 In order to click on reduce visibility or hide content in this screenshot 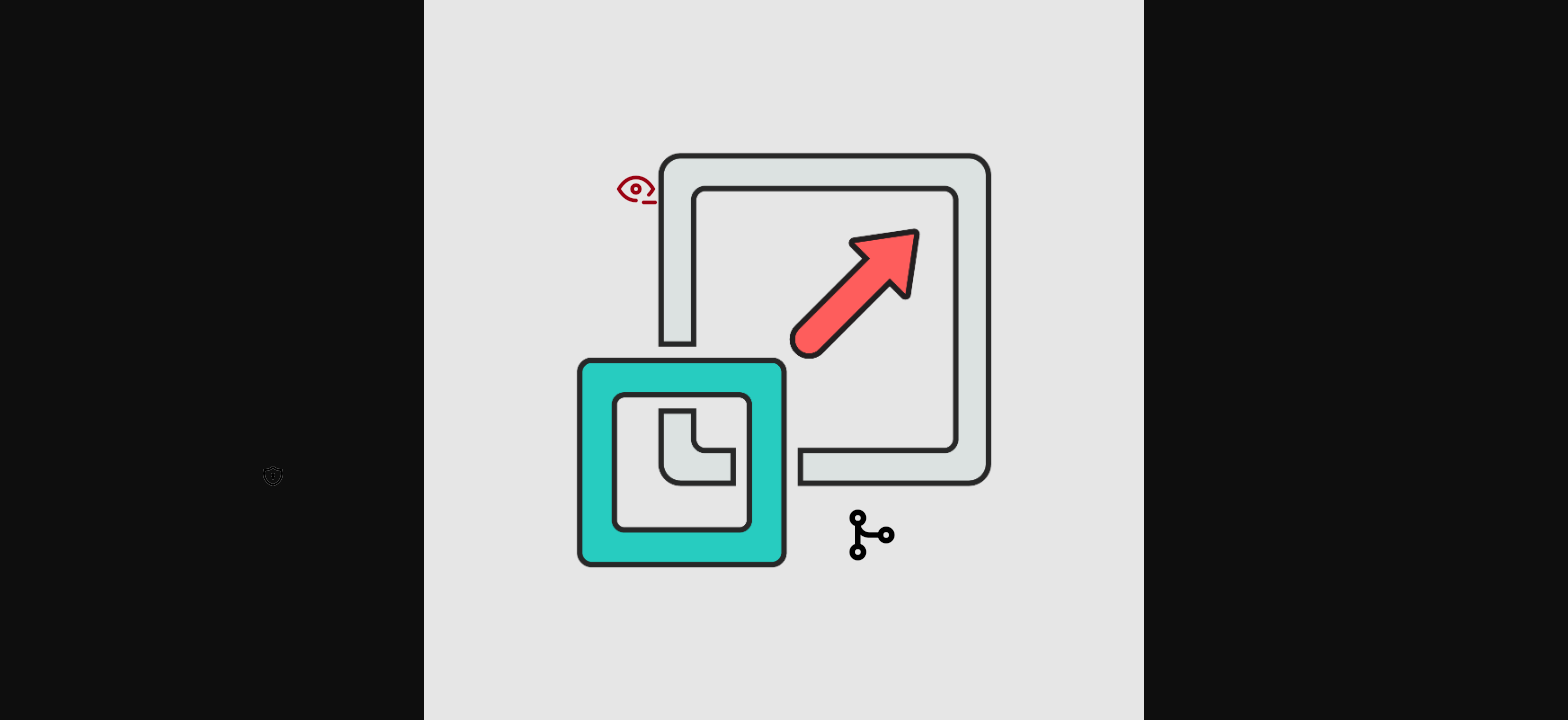, I will do `click(636, 189)`.